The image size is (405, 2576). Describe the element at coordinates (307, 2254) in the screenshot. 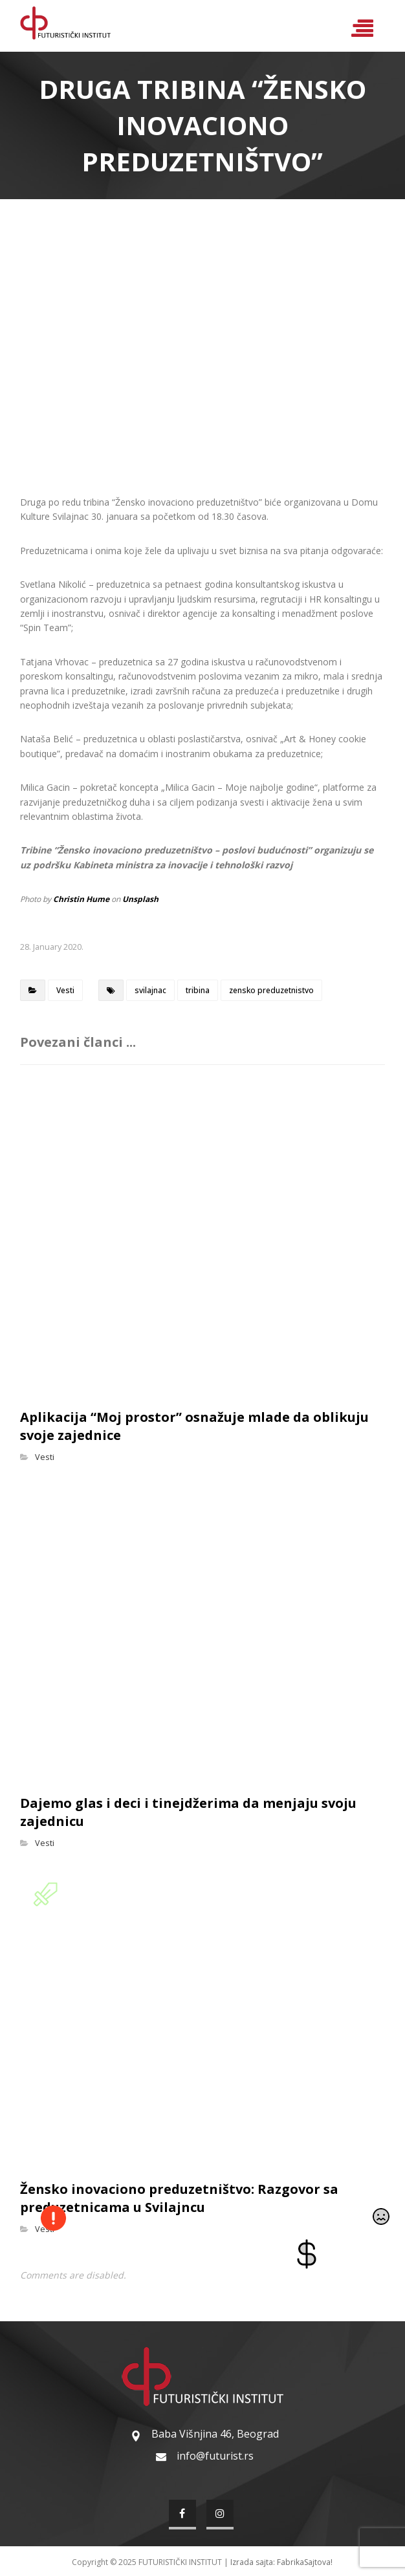

I see `view pricing or payment options` at that location.